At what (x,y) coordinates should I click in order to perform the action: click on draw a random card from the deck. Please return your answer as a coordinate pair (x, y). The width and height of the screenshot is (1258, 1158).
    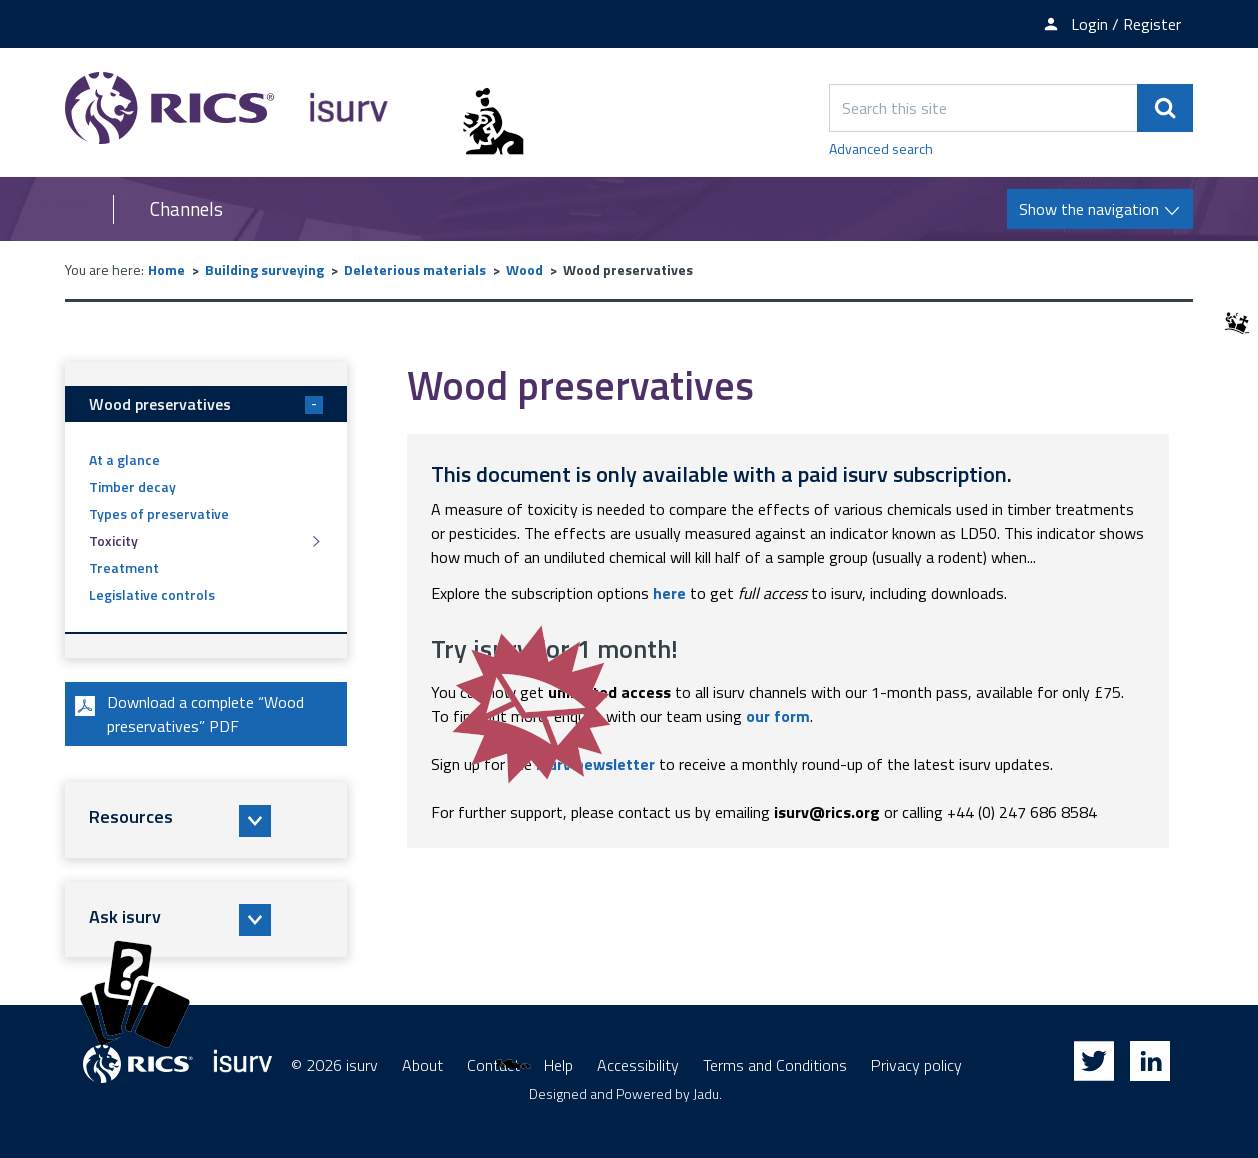
    Looking at the image, I should click on (135, 994).